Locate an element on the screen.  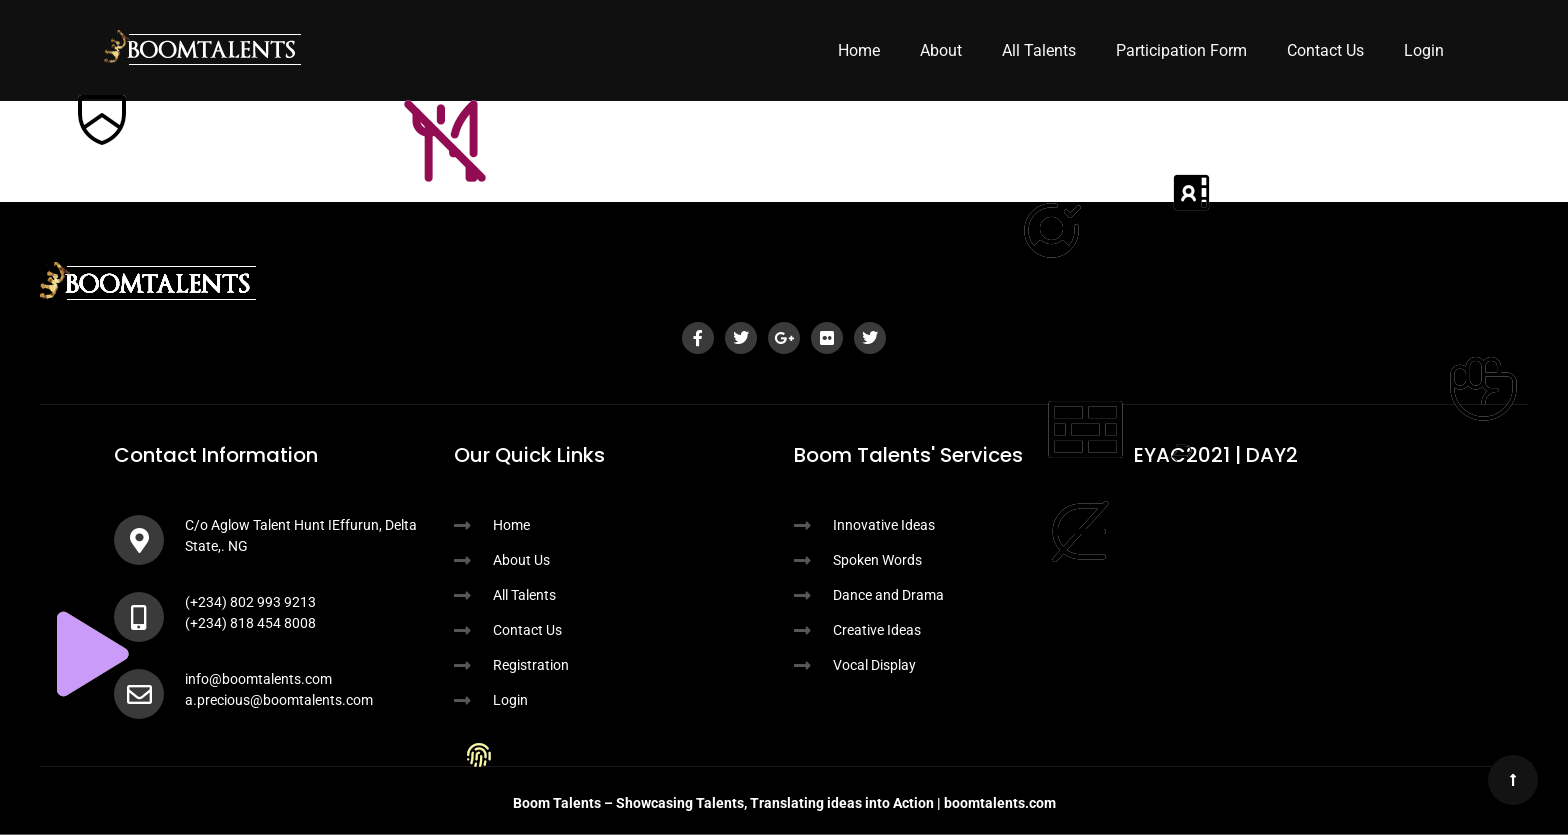
open contacts or address book is located at coordinates (1191, 192).